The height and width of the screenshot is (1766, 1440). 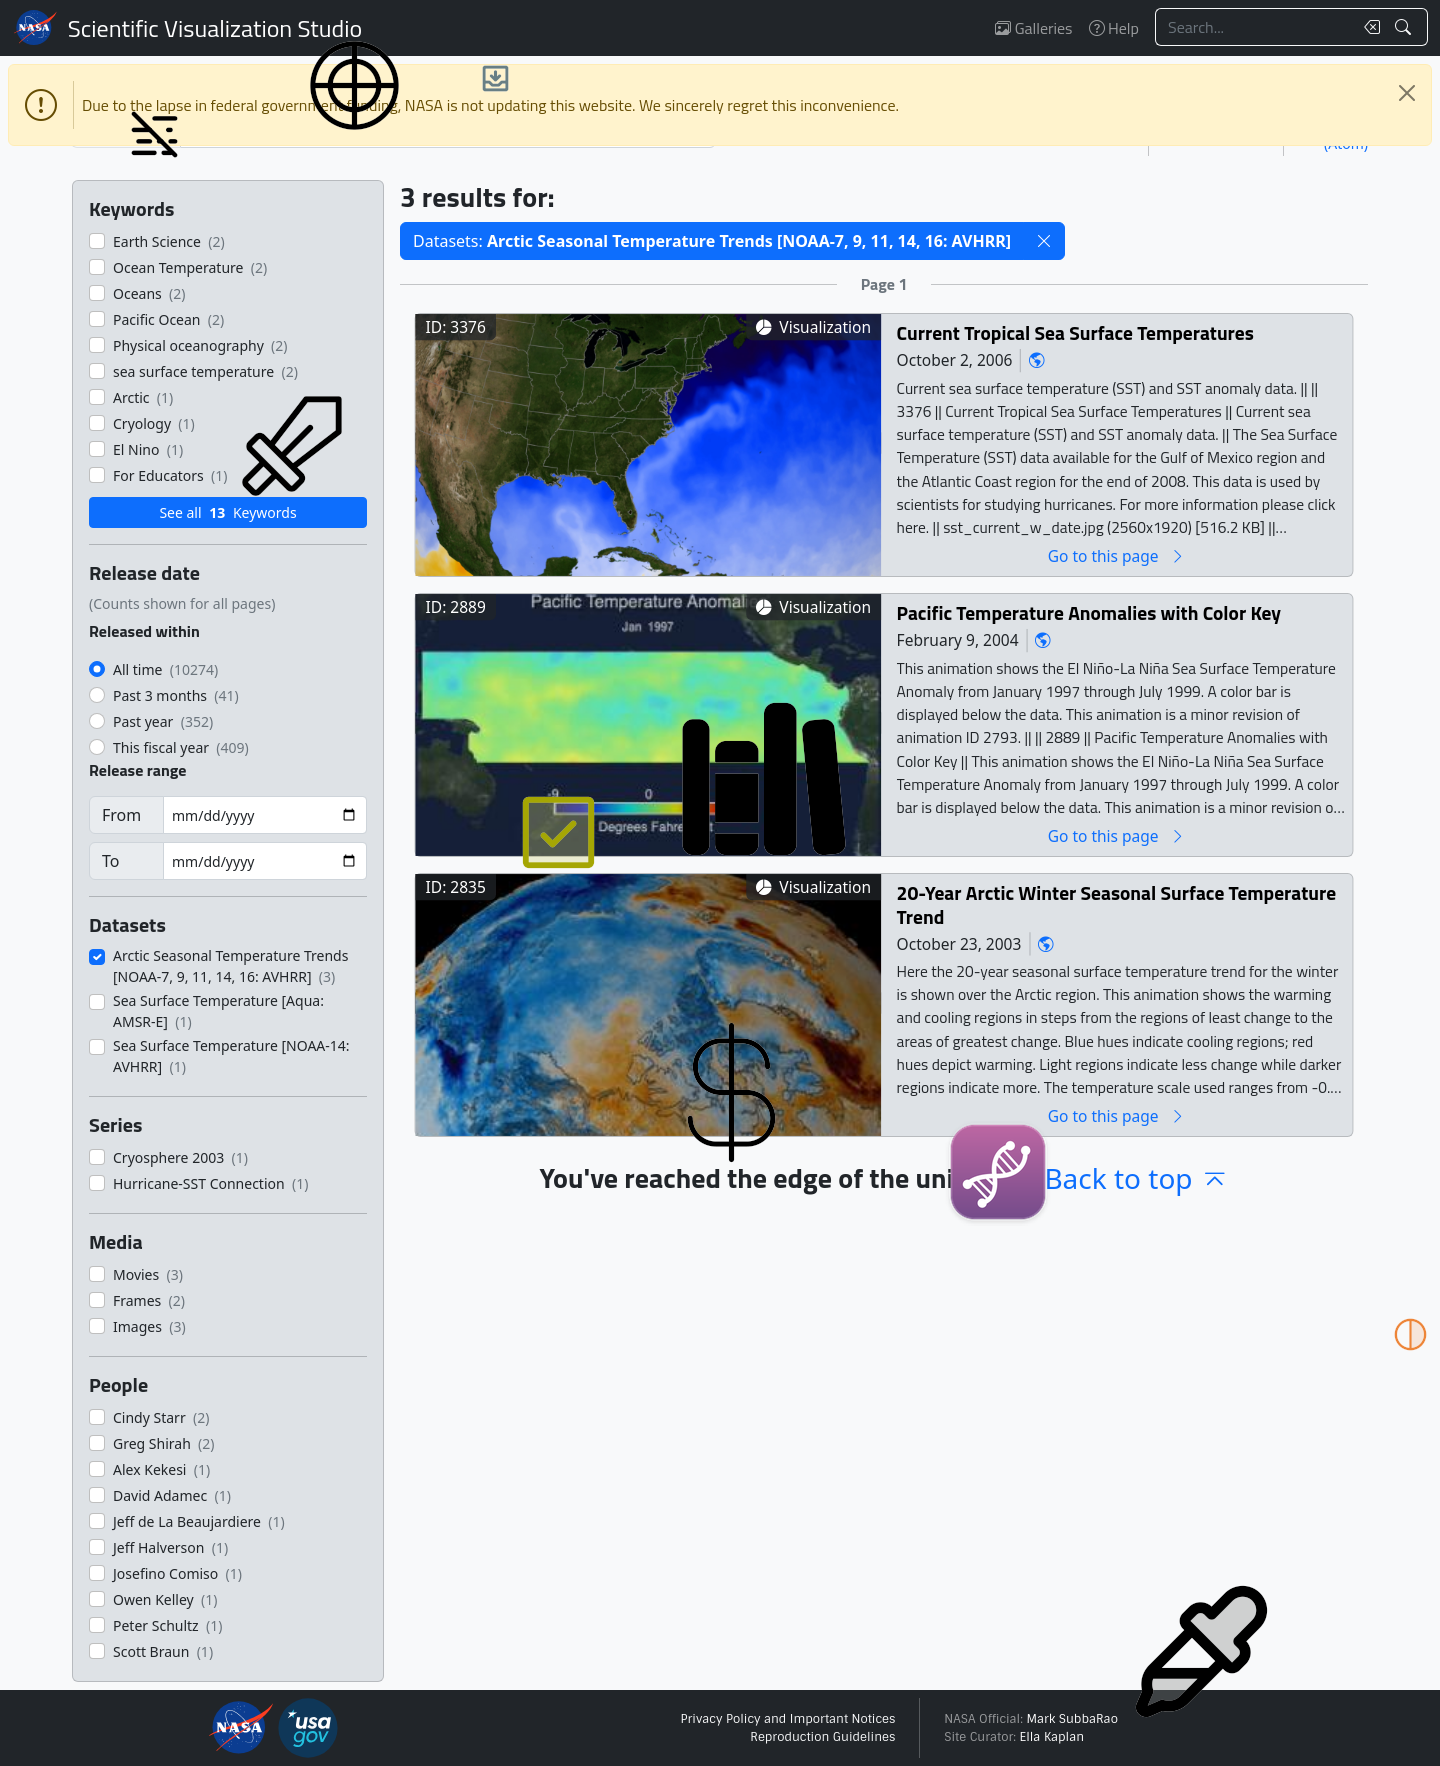 What do you see at coordinates (764, 779) in the screenshot?
I see `access your saved content library` at bounding box center [764, 779].